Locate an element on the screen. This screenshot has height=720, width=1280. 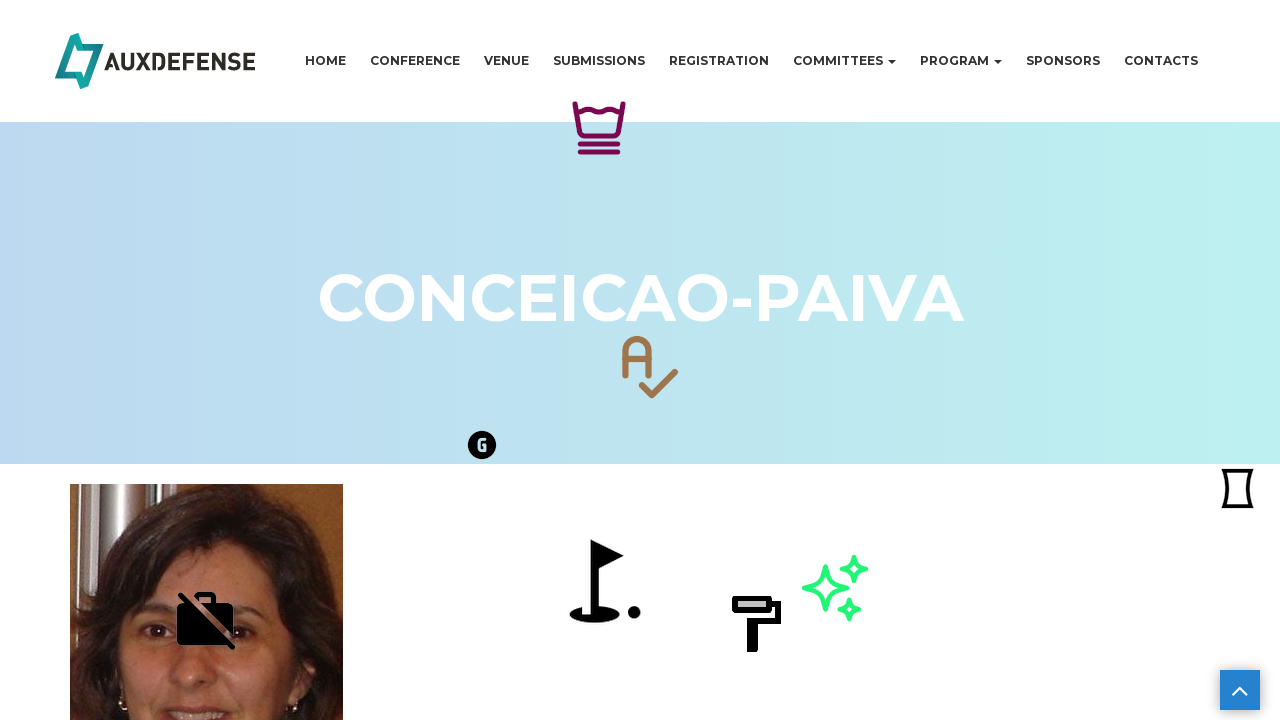
apply formatting style to selected content is located at coordinates (755, 624).